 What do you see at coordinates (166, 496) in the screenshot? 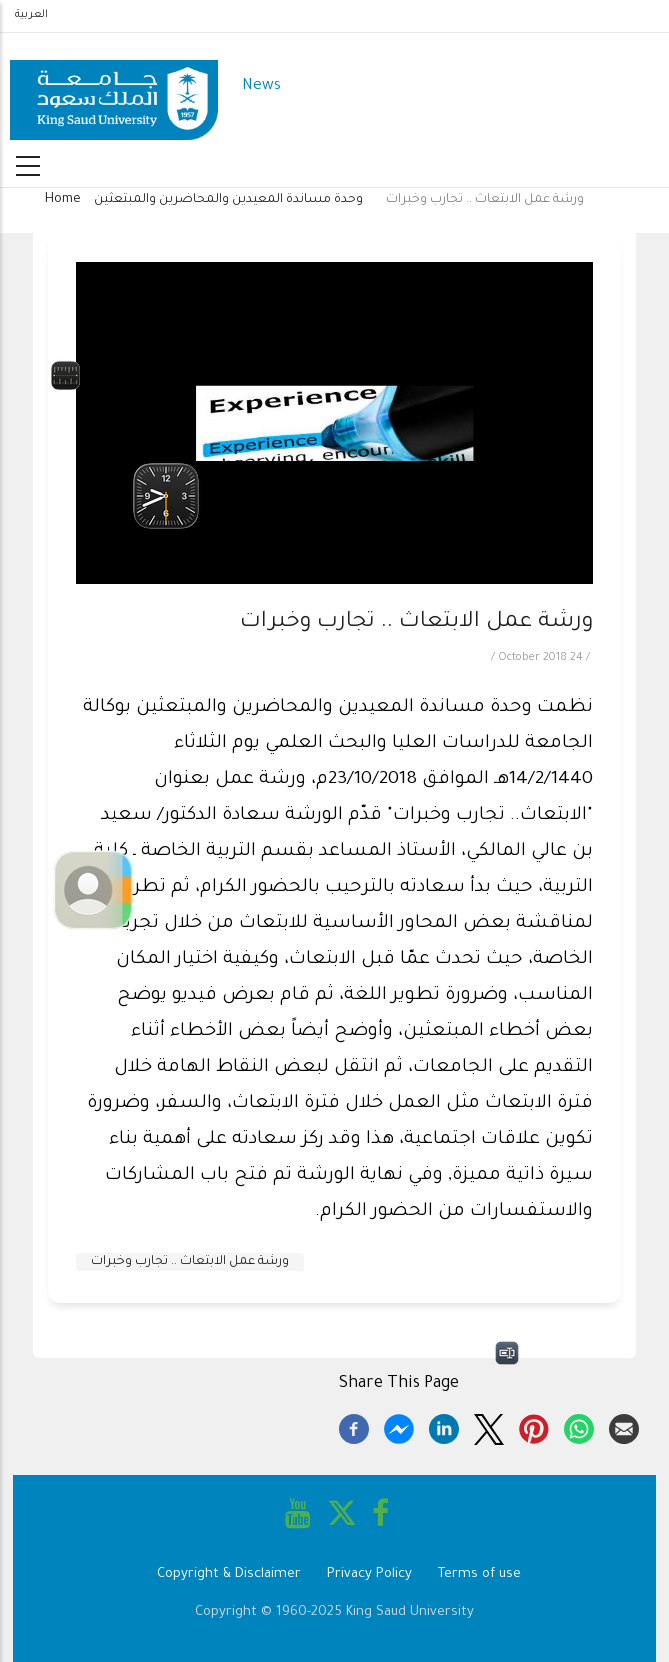
I see `open the clock app` at bounding box center [166, 496].